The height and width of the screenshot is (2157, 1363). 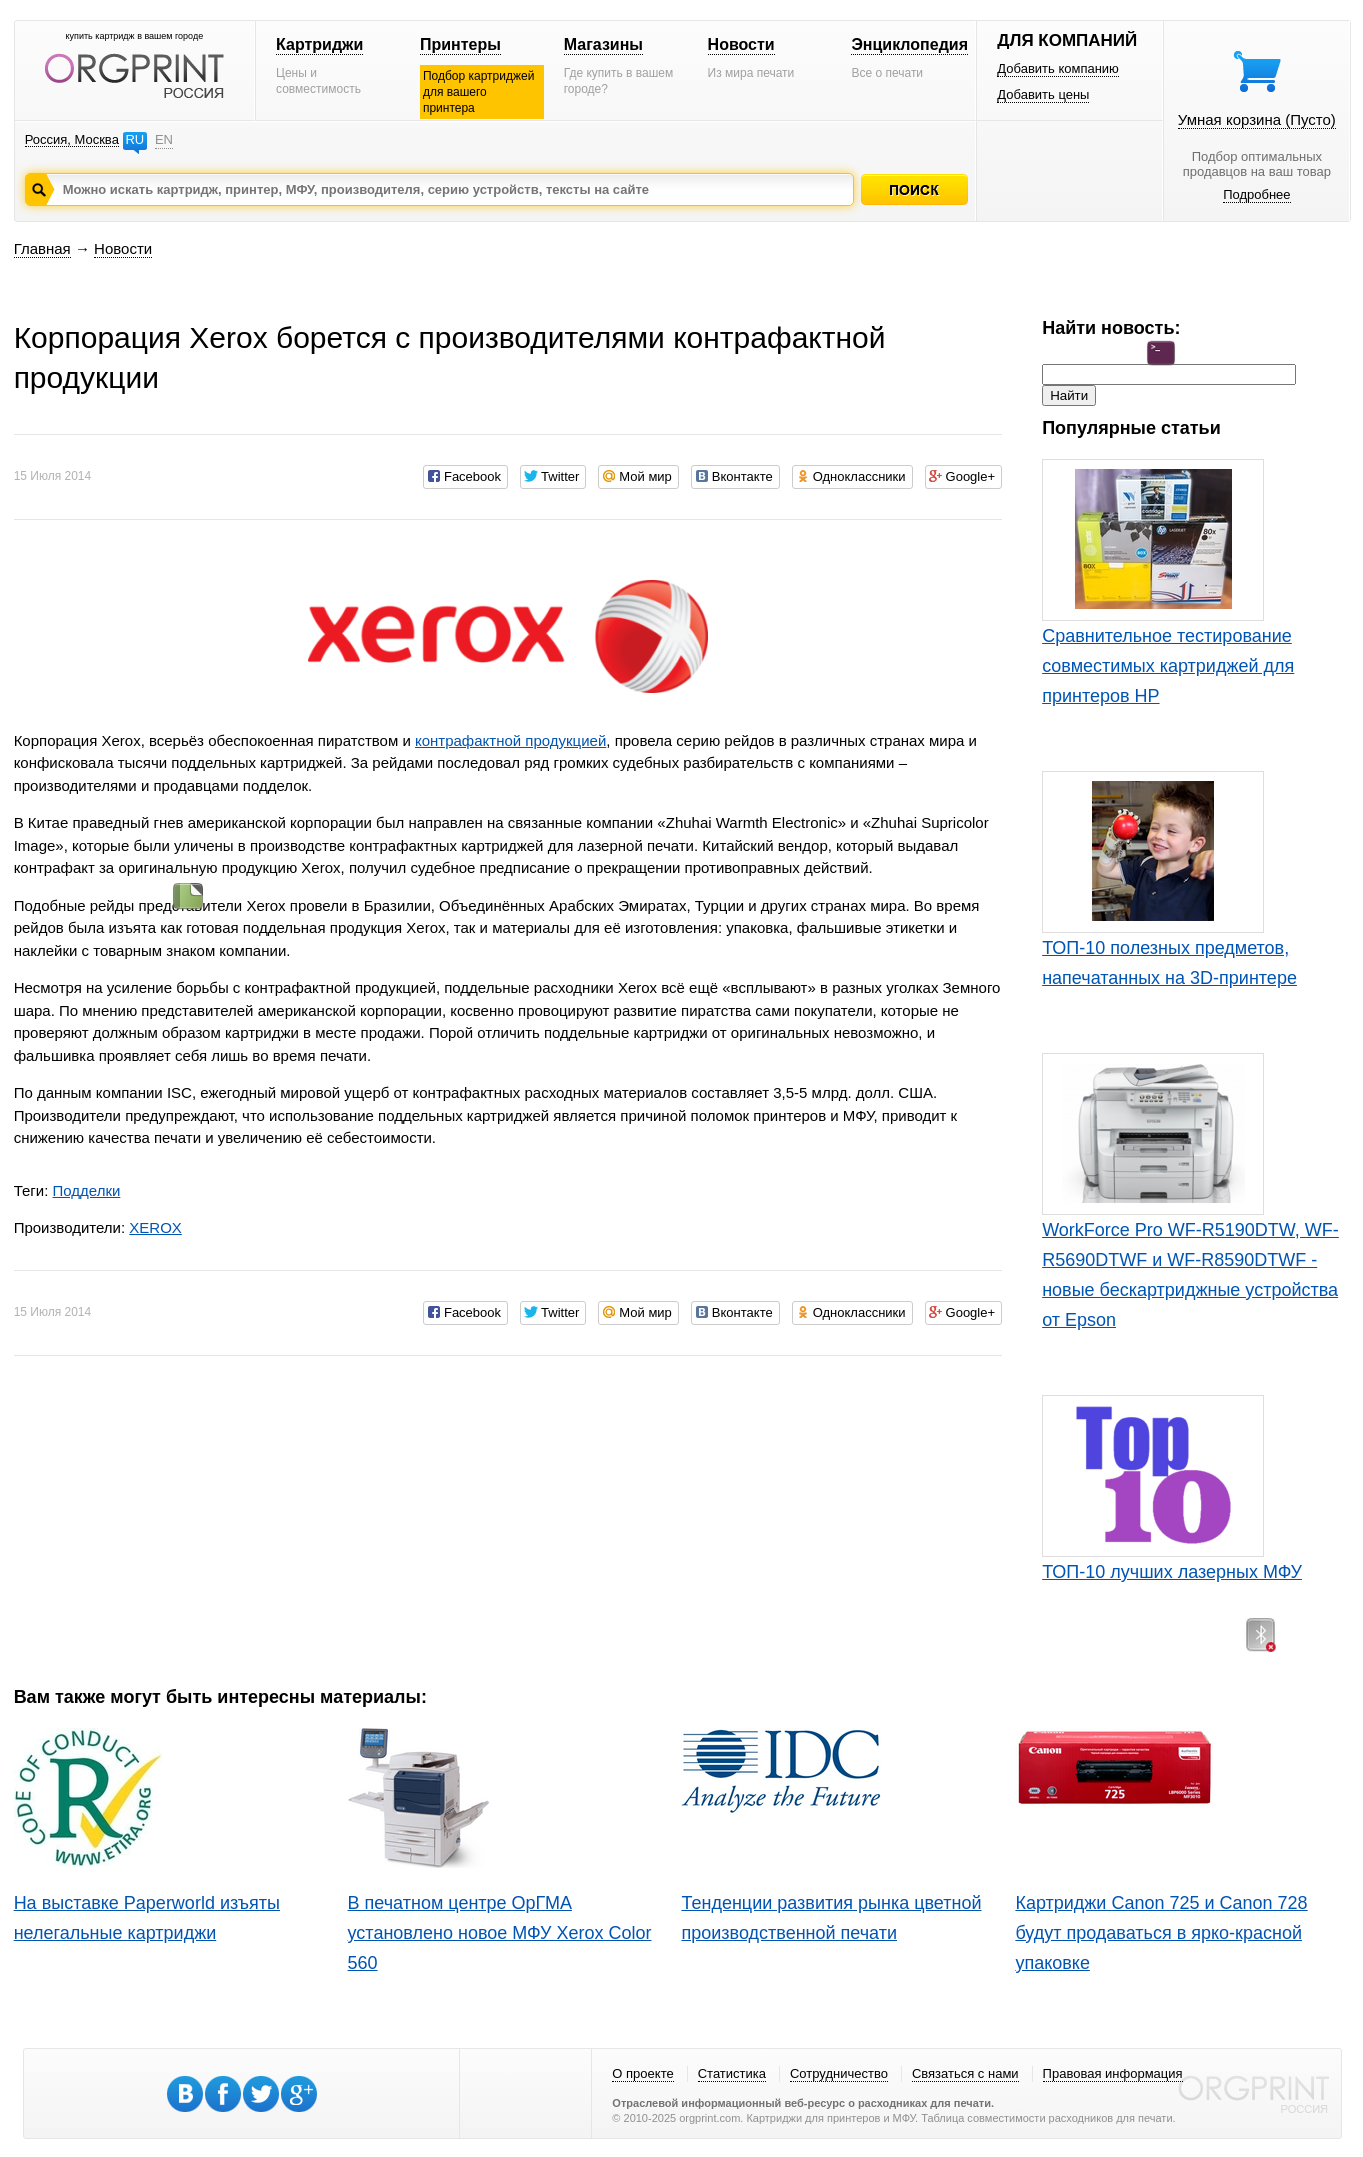 I want to click on open terminal application, so click(x=1161, y=353).